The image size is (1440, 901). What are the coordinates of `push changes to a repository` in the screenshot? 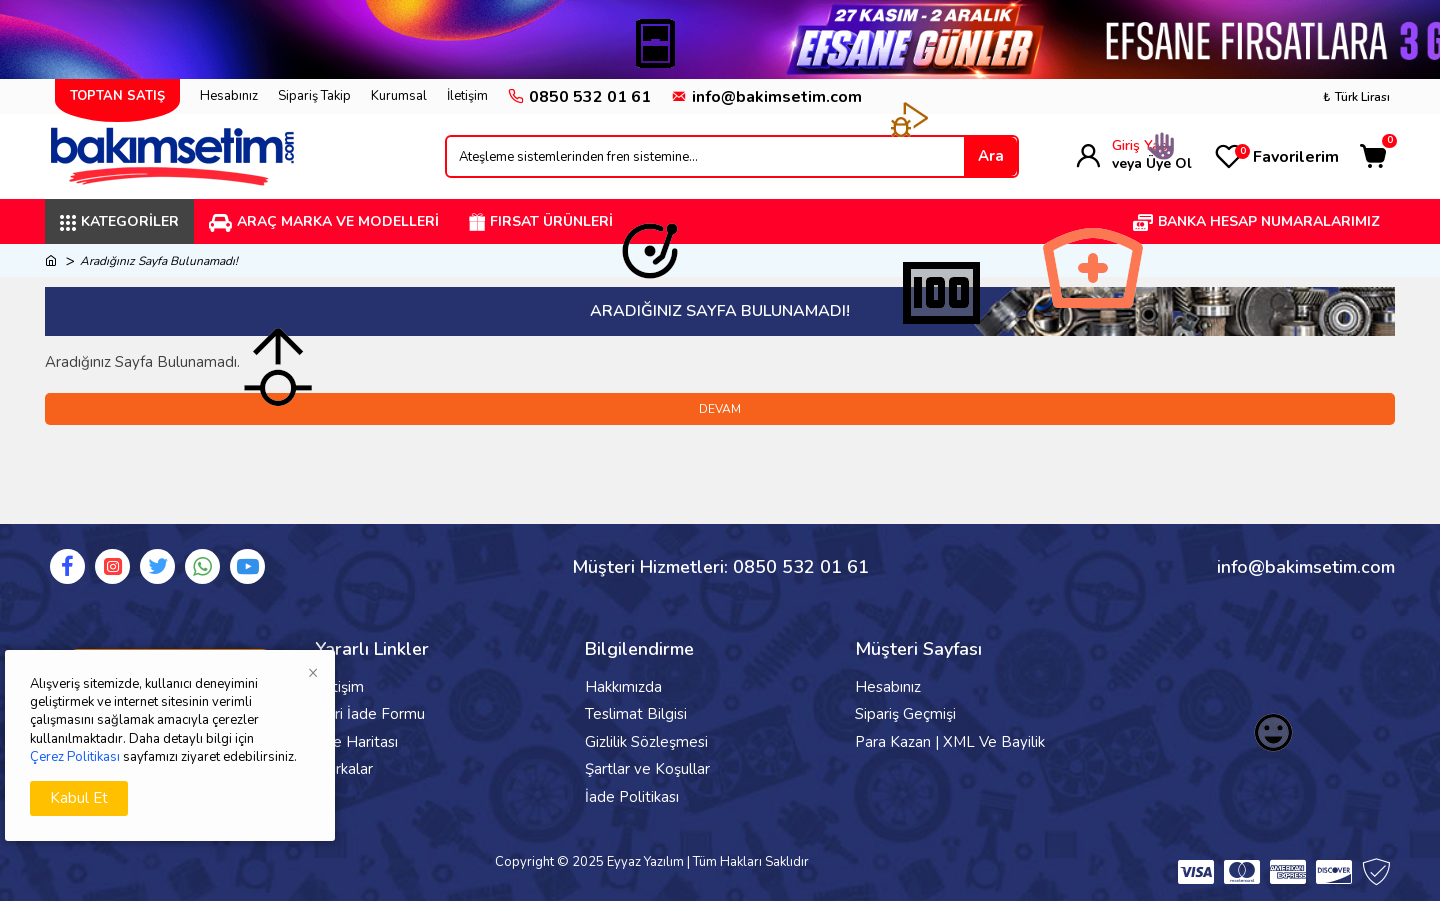 It's located at (275, 364).